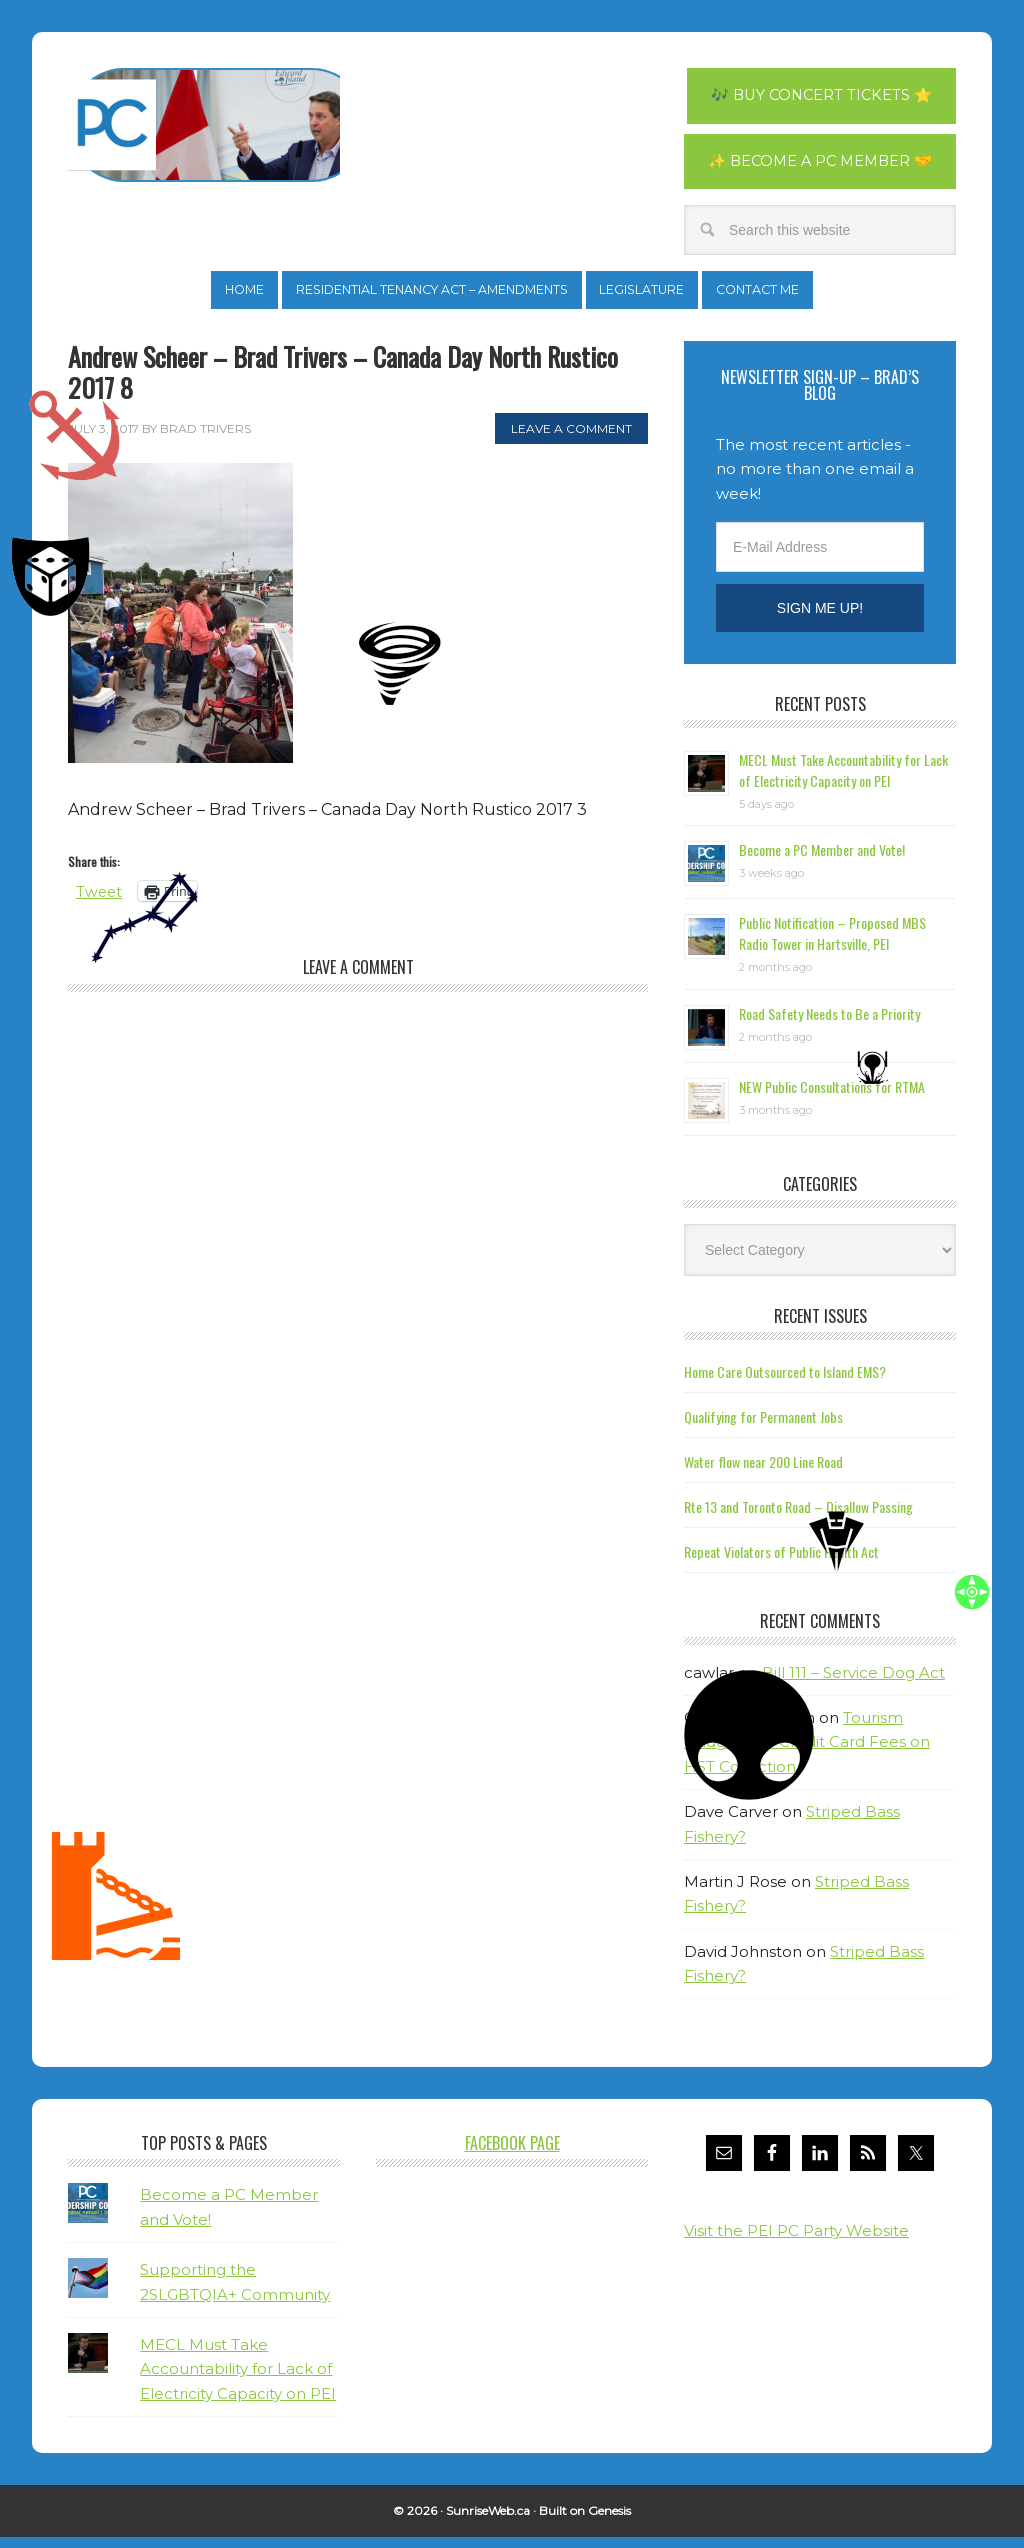 The height and width of the screenshot is (2548, 1024). I want to click on activate defensive shield or guard ability, so click(836, 1541).